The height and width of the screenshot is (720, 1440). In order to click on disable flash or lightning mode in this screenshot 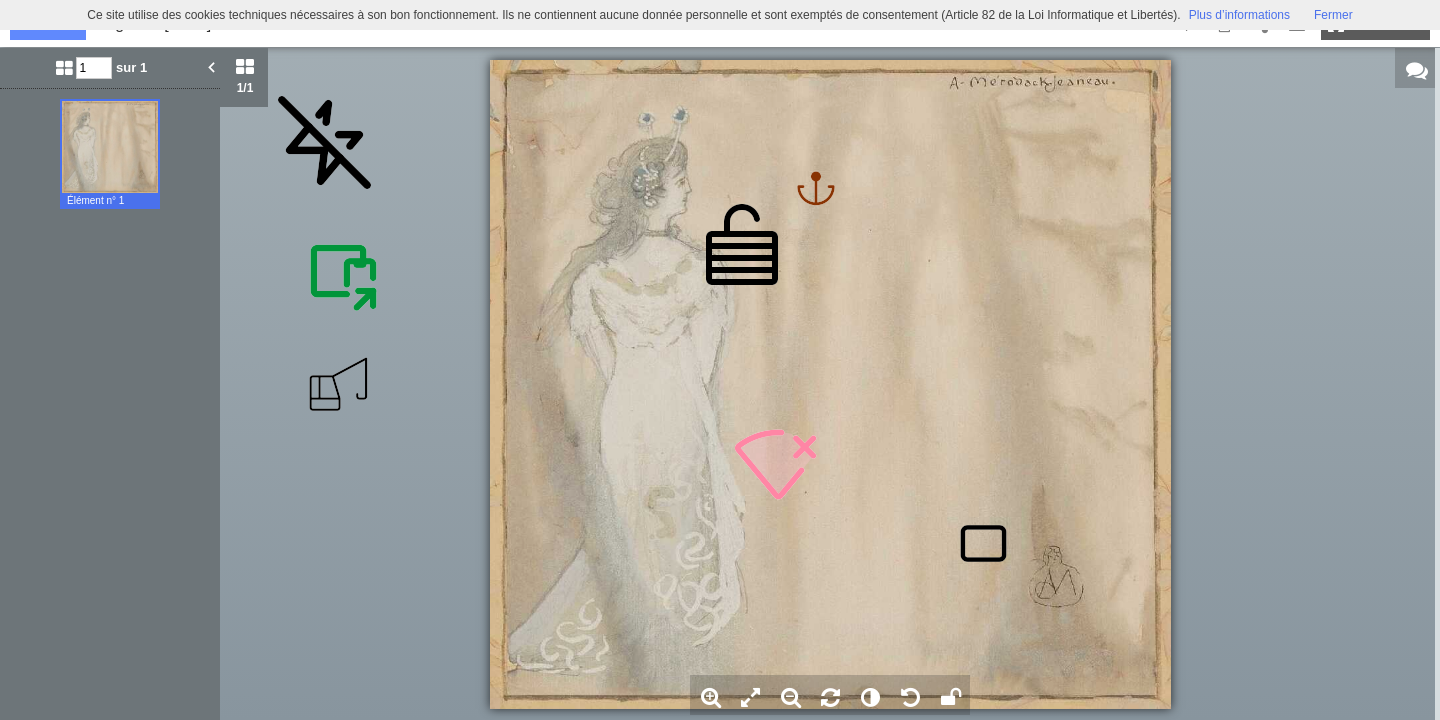, I will do `click(324, 142)`.